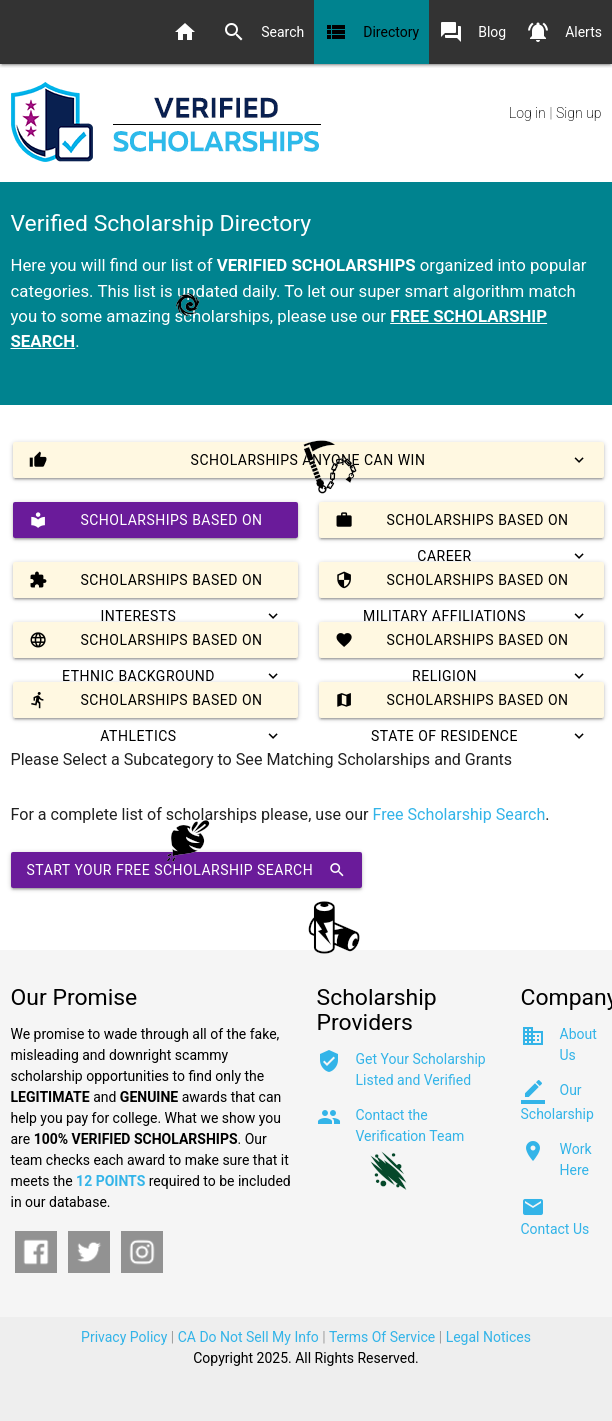 This screenshot has height=1421, width=612. I want to click on select kusarigama weapon in game inventory, so click(330, 467).